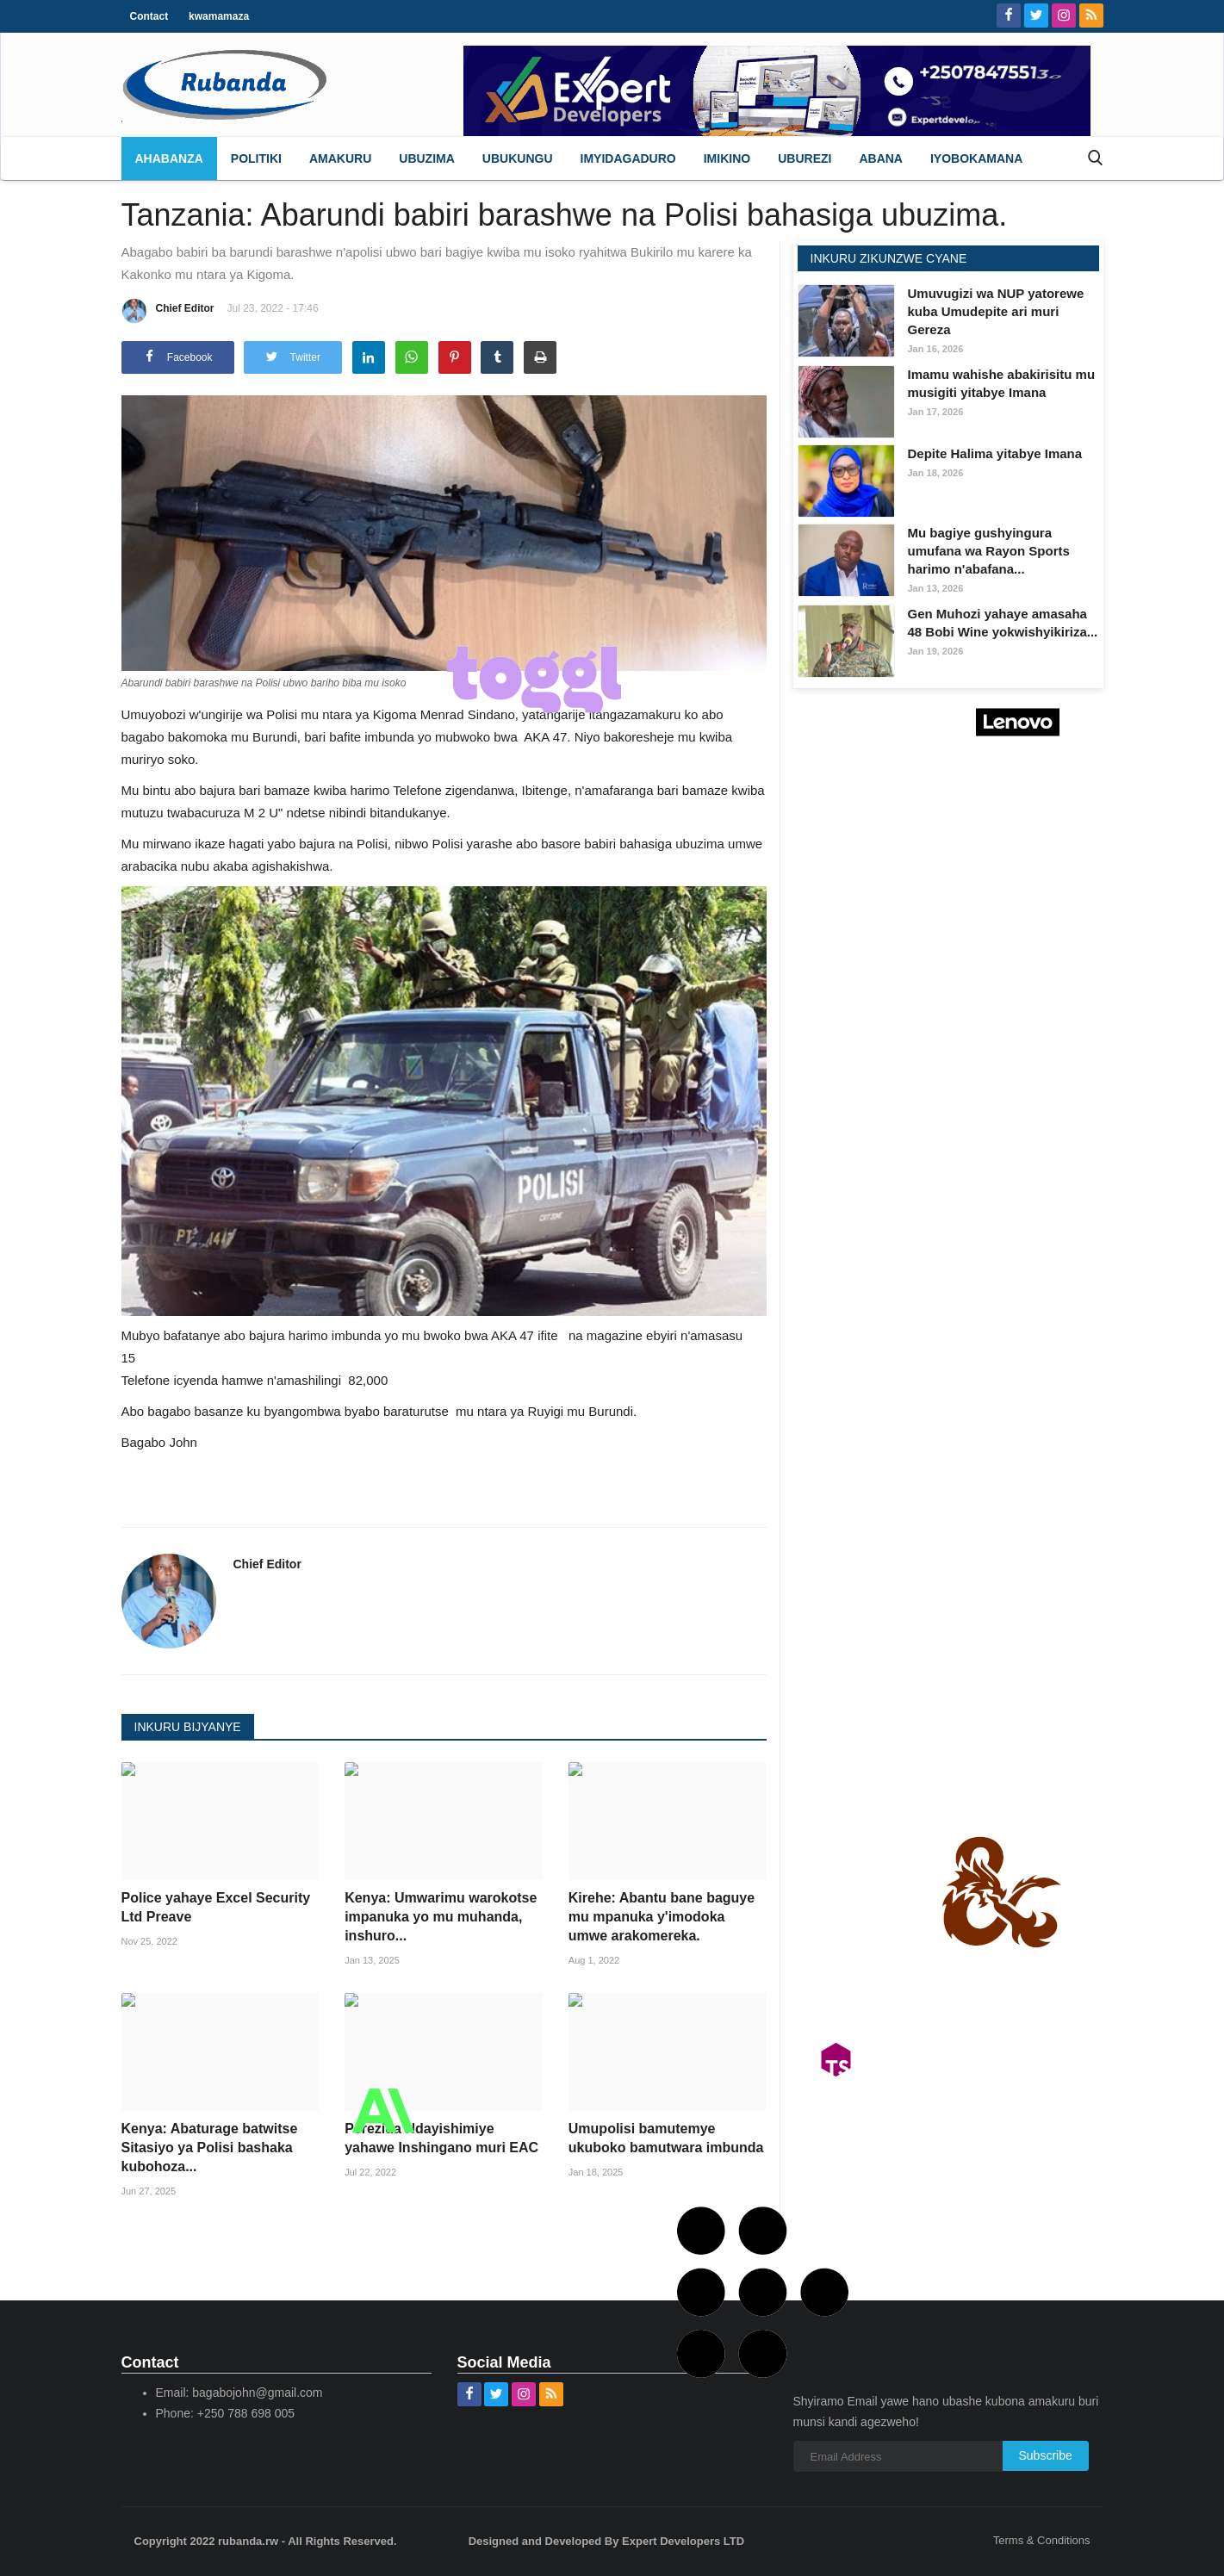 The width and height of the screenshot is (1224, 2576). Describe the element at coordinates (836, 2059) in the screenshot. I see `ts-node runtime environment logo` at that location.